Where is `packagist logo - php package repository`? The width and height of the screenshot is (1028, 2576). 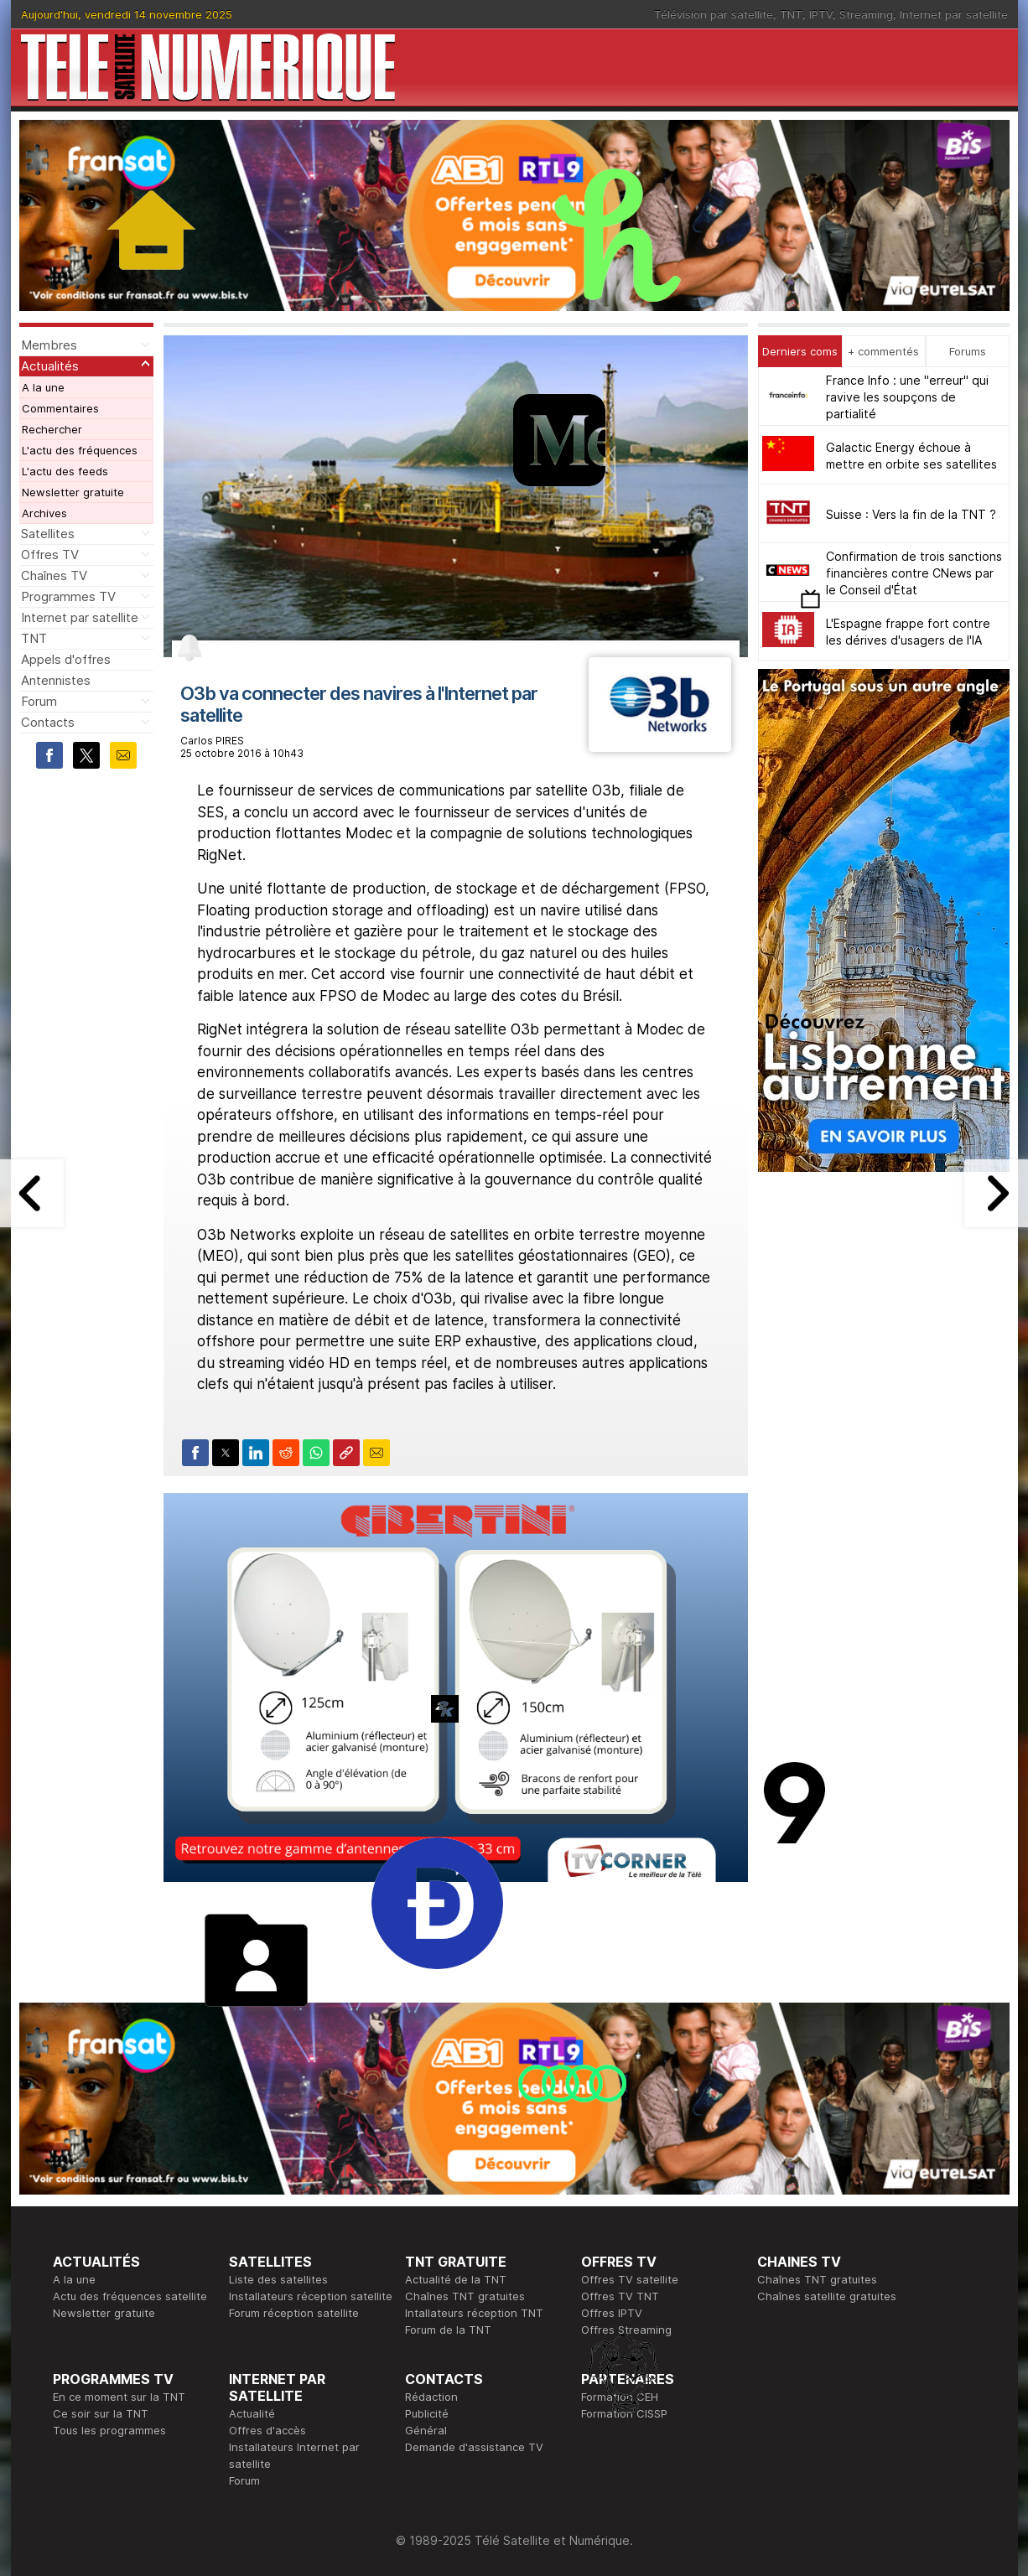 packagist logo - php package repository is located at coordinates (623, 2374).